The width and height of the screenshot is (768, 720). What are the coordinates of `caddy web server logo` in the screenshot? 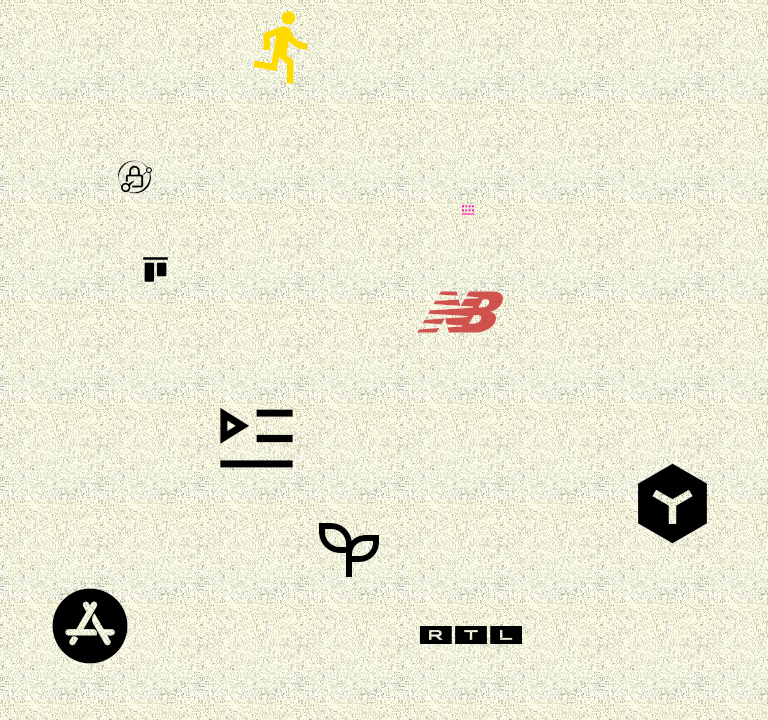 It's located at (135, 177).